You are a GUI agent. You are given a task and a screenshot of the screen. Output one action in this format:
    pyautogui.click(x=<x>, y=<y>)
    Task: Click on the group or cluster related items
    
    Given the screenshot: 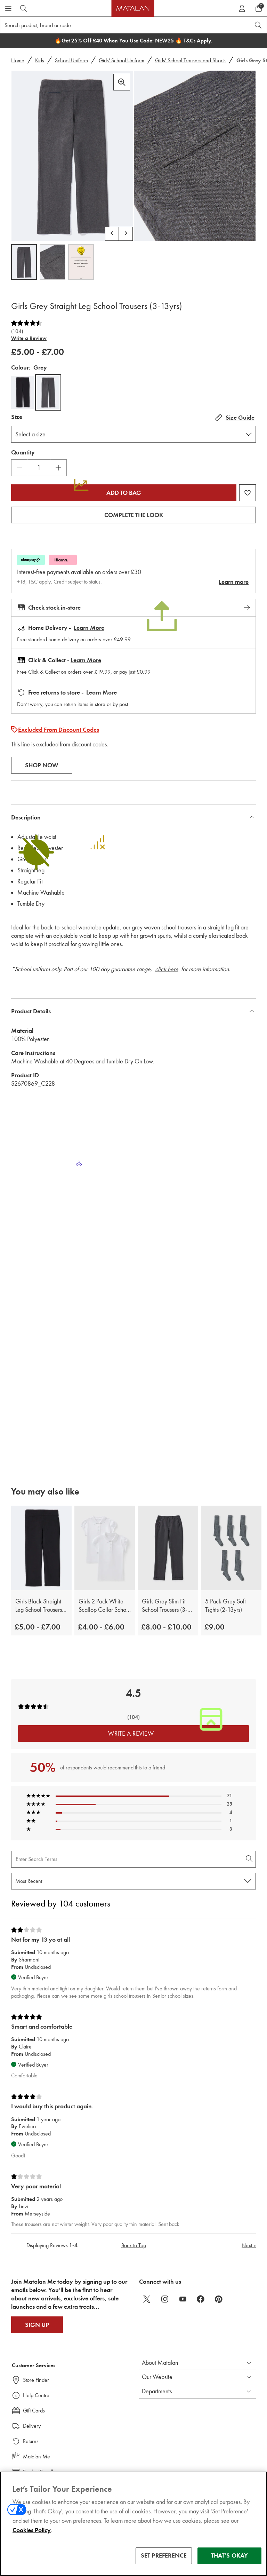 What is the action you would take?
    pyautogui.click(x=79, y=1163)
    